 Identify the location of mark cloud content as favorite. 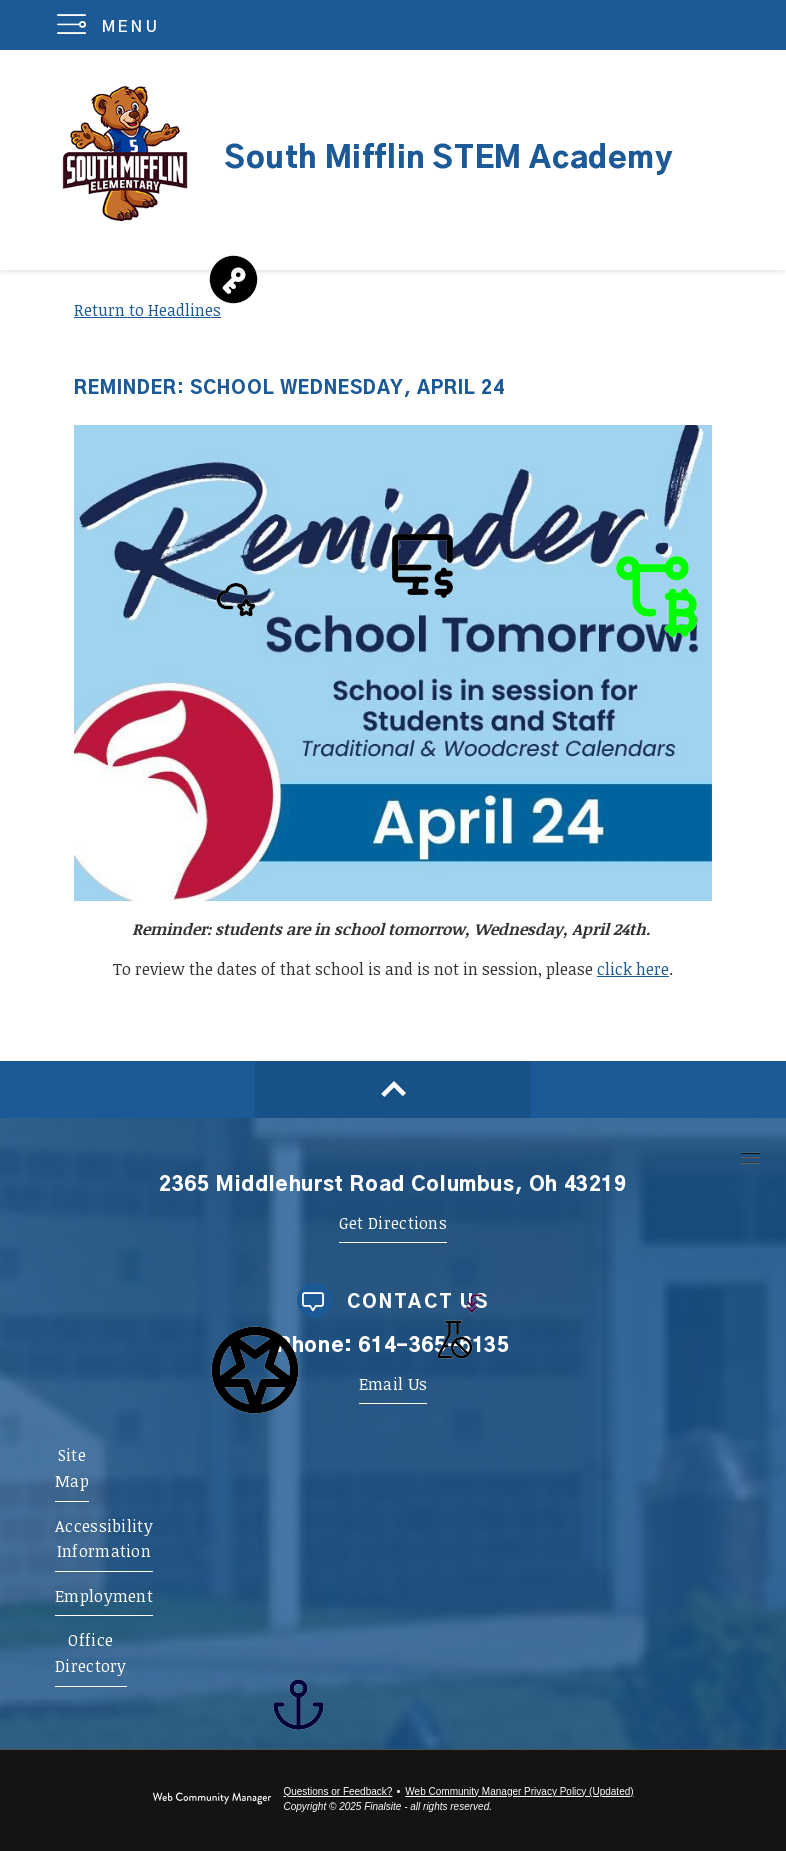
(236, 597).